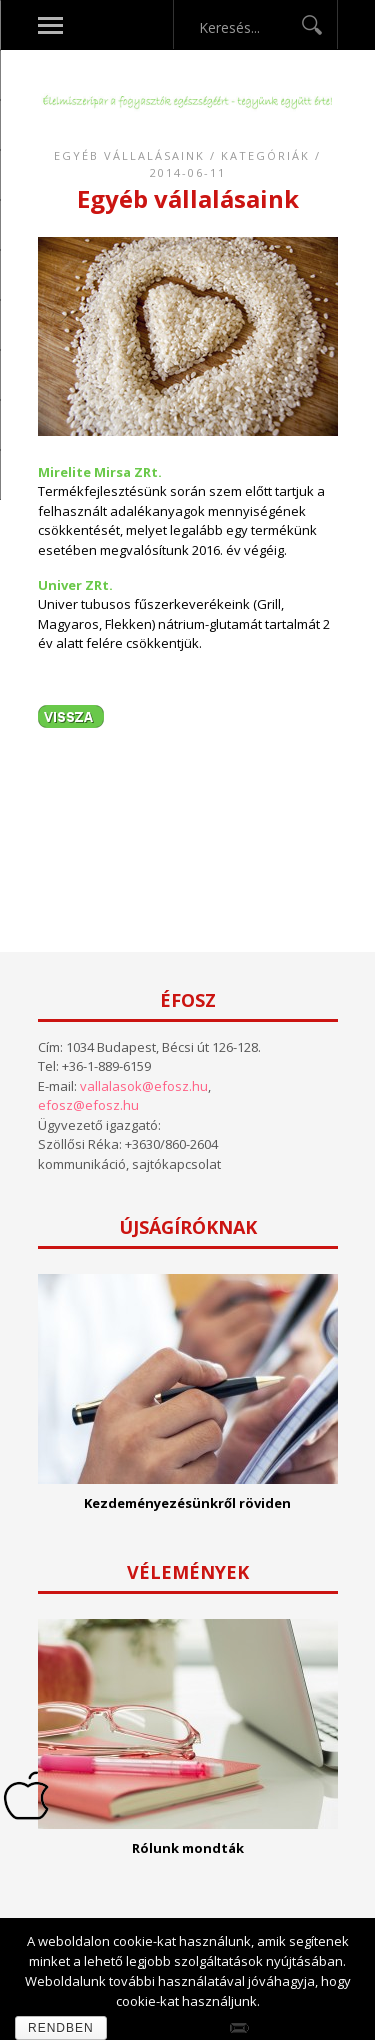 The height and width of the screenshot is (2040, 375). I want to click on indicates battery is fully charged, so click(239, 2027).